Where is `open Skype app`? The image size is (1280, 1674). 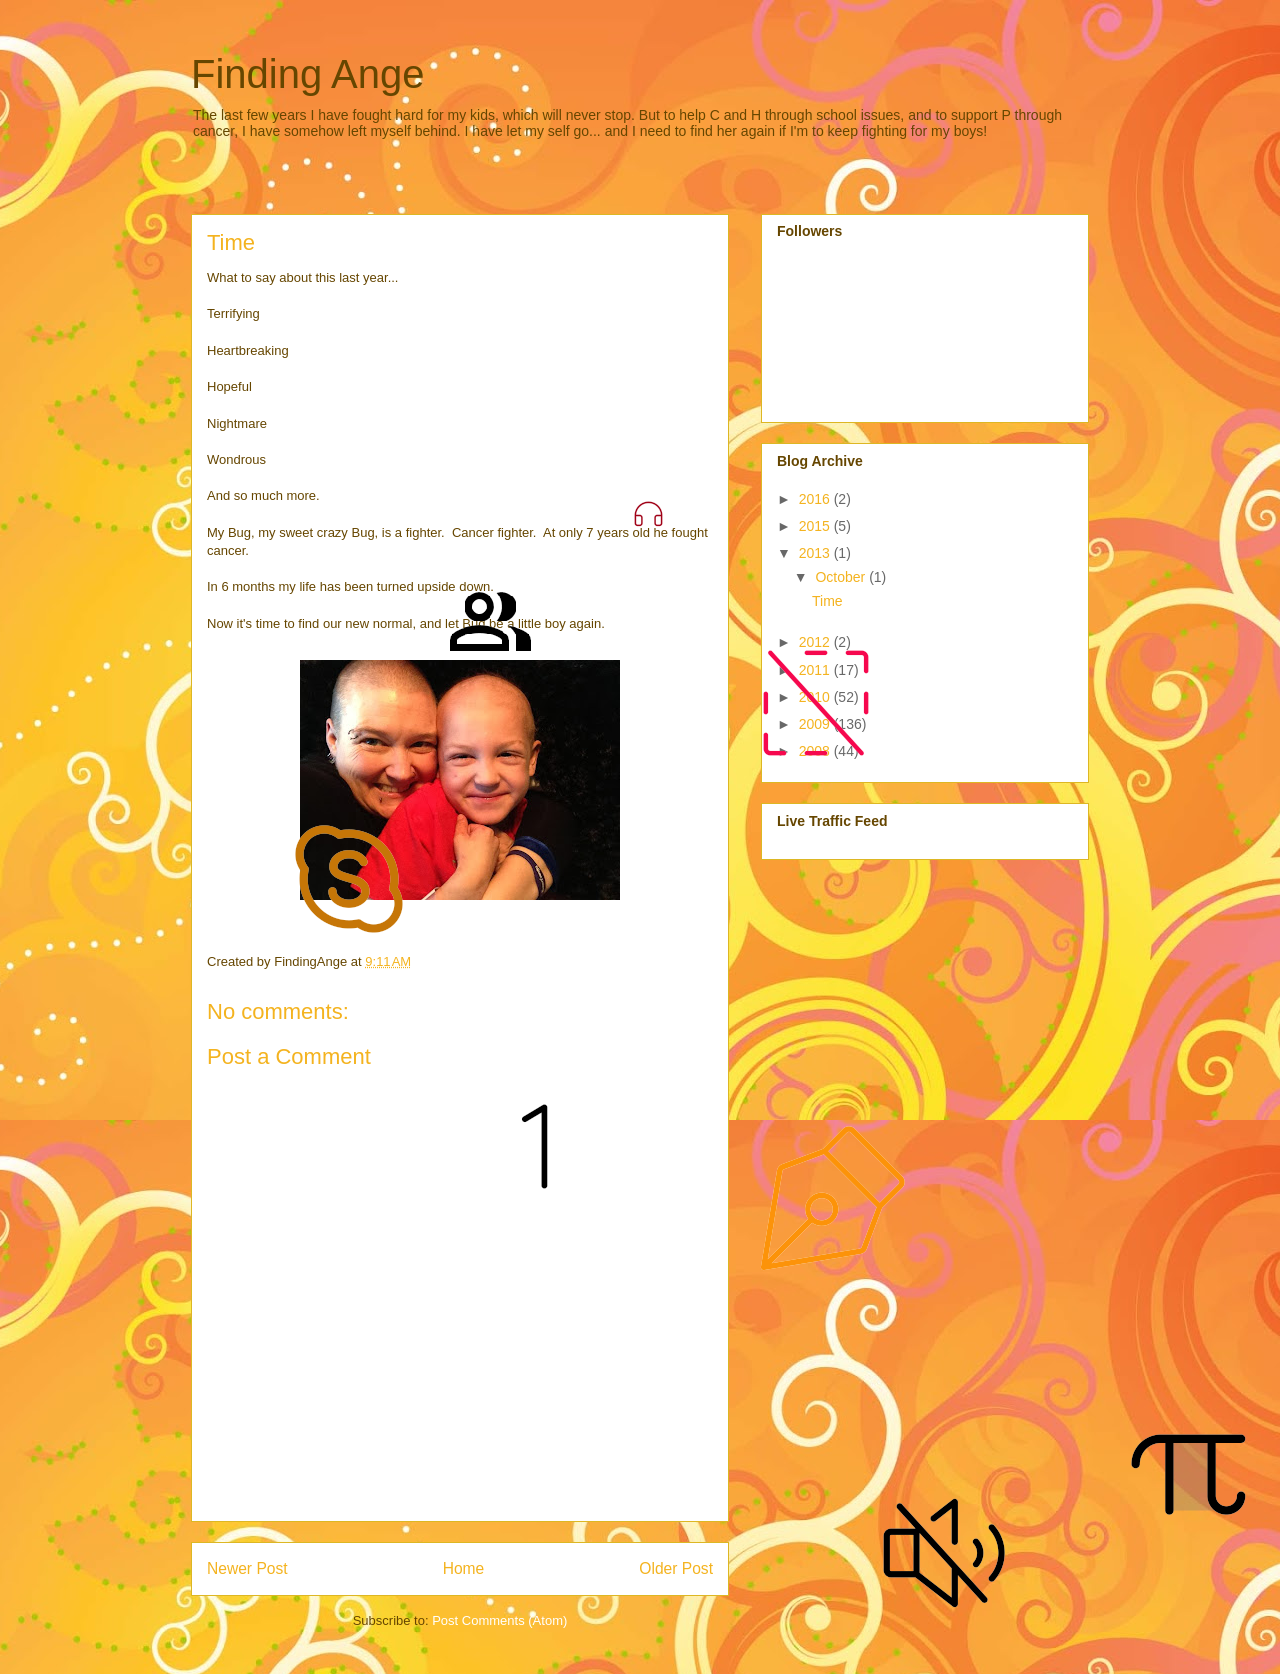 open Skype app is located at coordinates (349, 879).